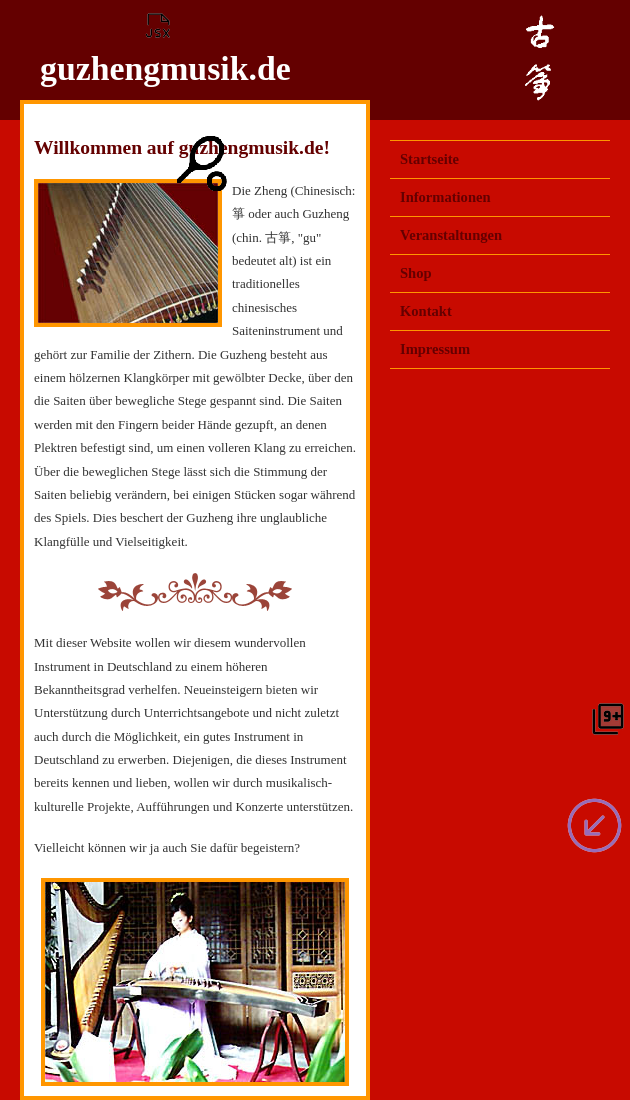  Describe the element at coordinates (608, 719) in the screenshot. I see `indicates 9 or more items in a stack or collection` at that location.